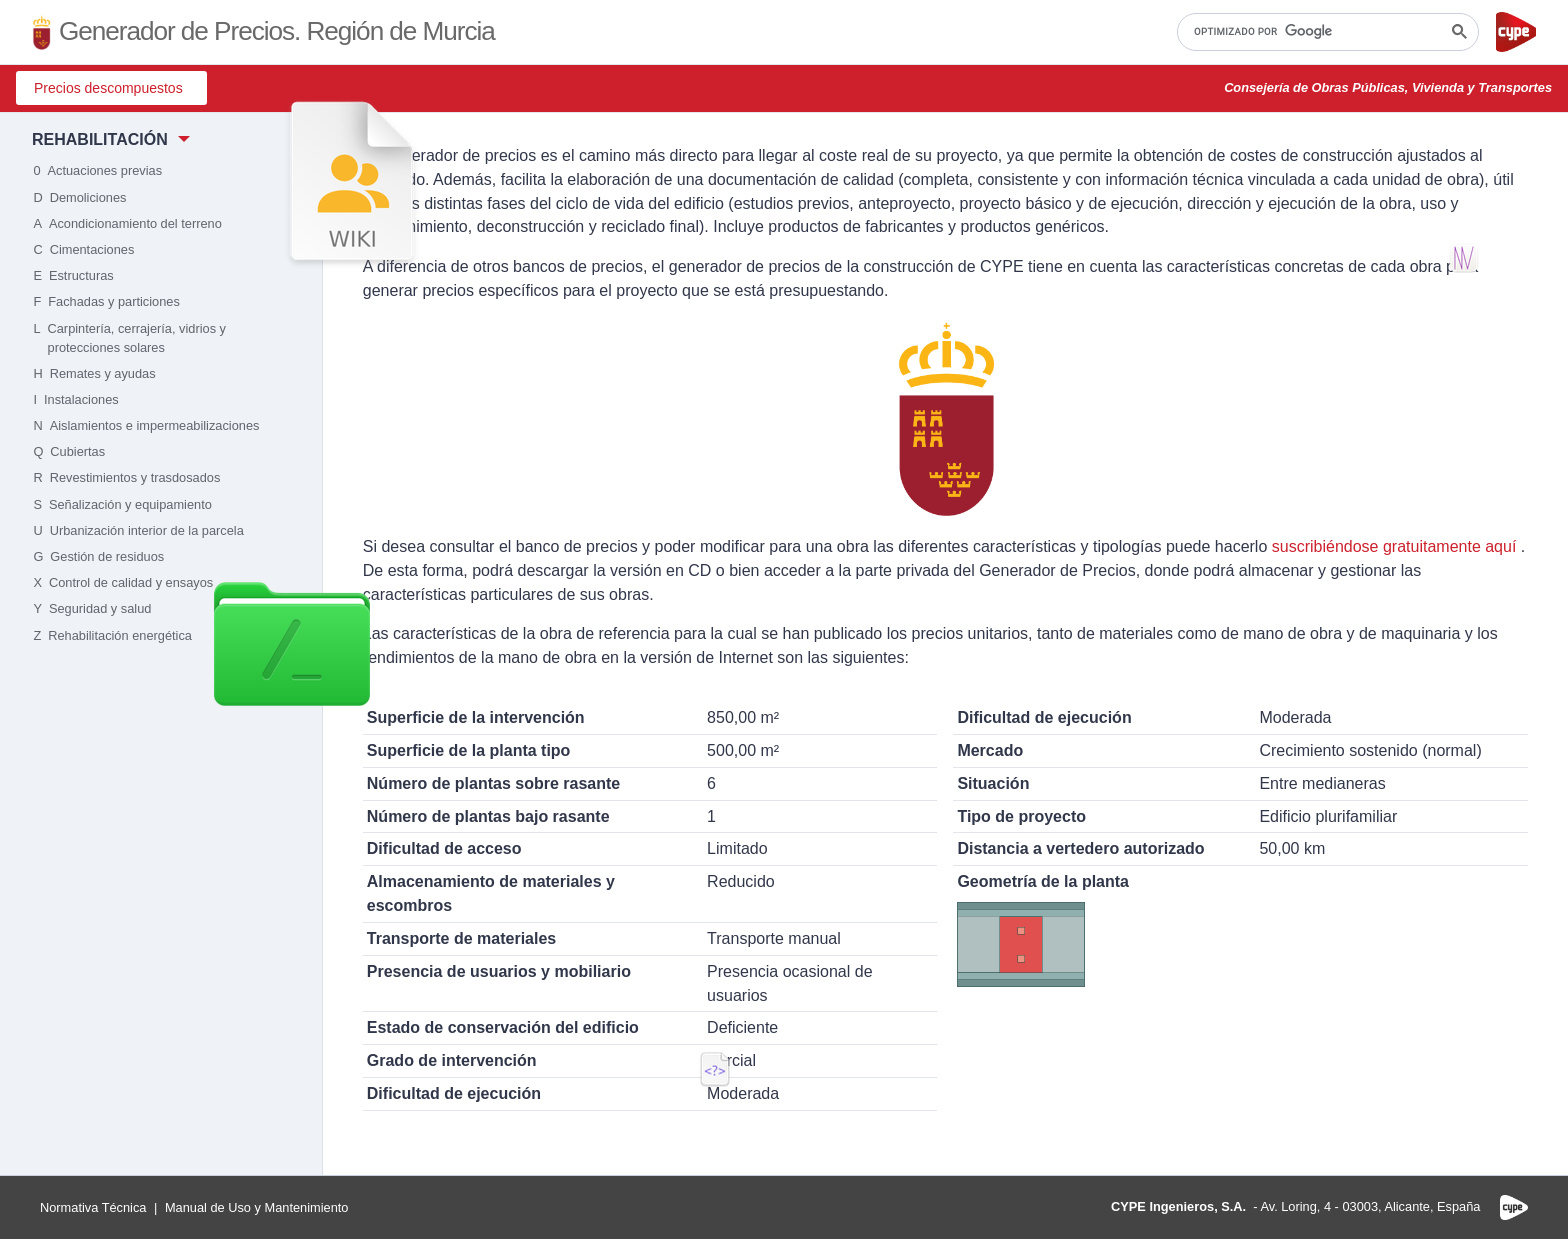 The height and width of the screenshot is (1239, 1568). Describe the element at coordinates (292, 644) in the screenshot. I see `access the root directory folder` at that location.